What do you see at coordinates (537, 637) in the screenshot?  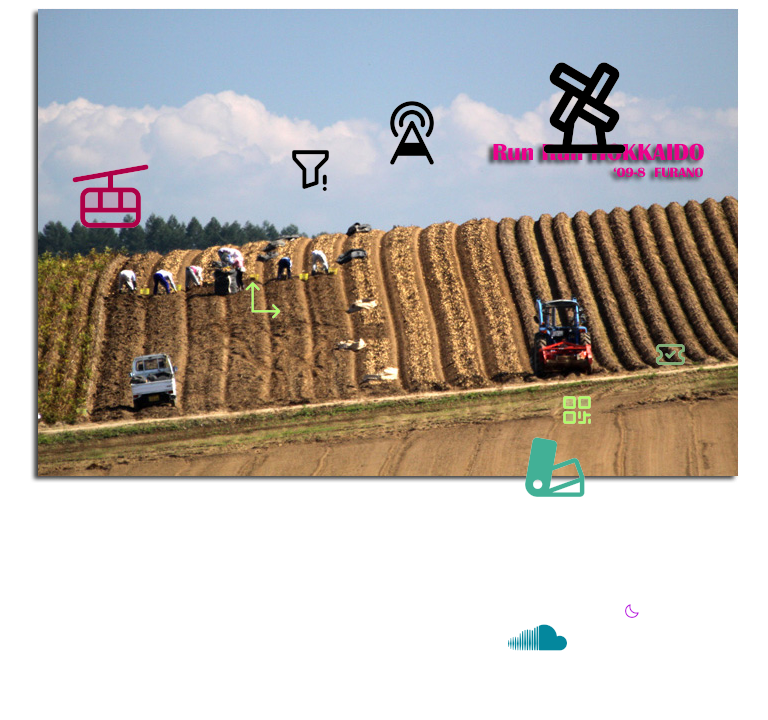 I see `open SoundCloud app` at bounding box center [537, 637].